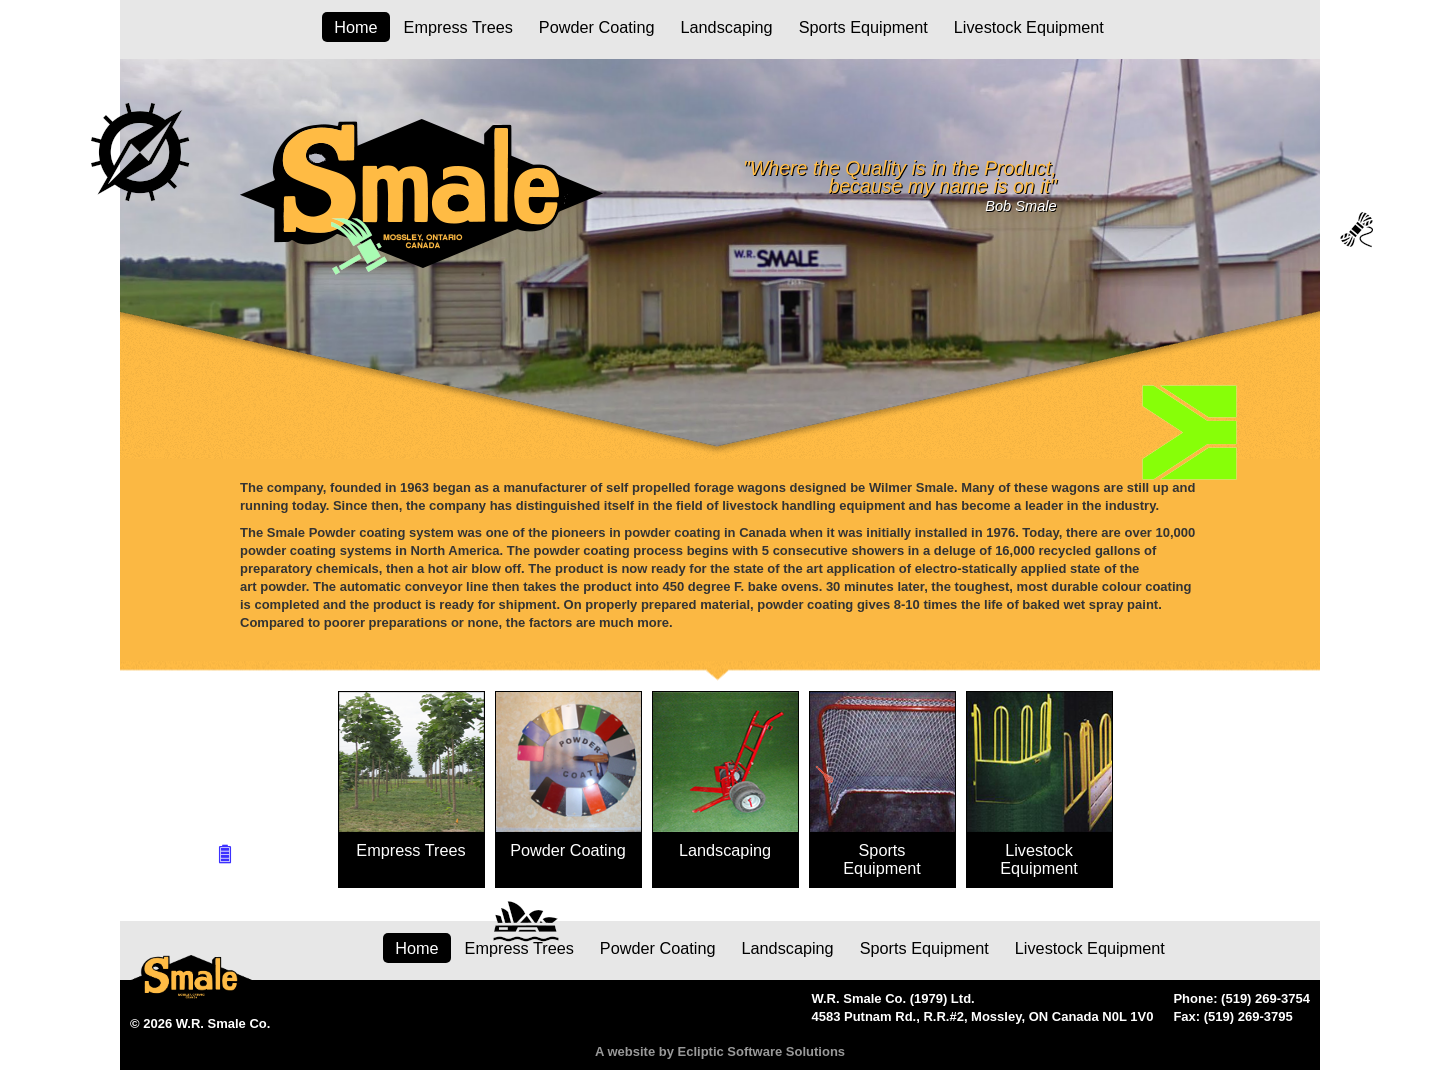 This screenshot has height=1070, width=1440. Describe the element at coordinates (359, 247) in the screenshot. I see `indicates a ban or moderation action` at that location.